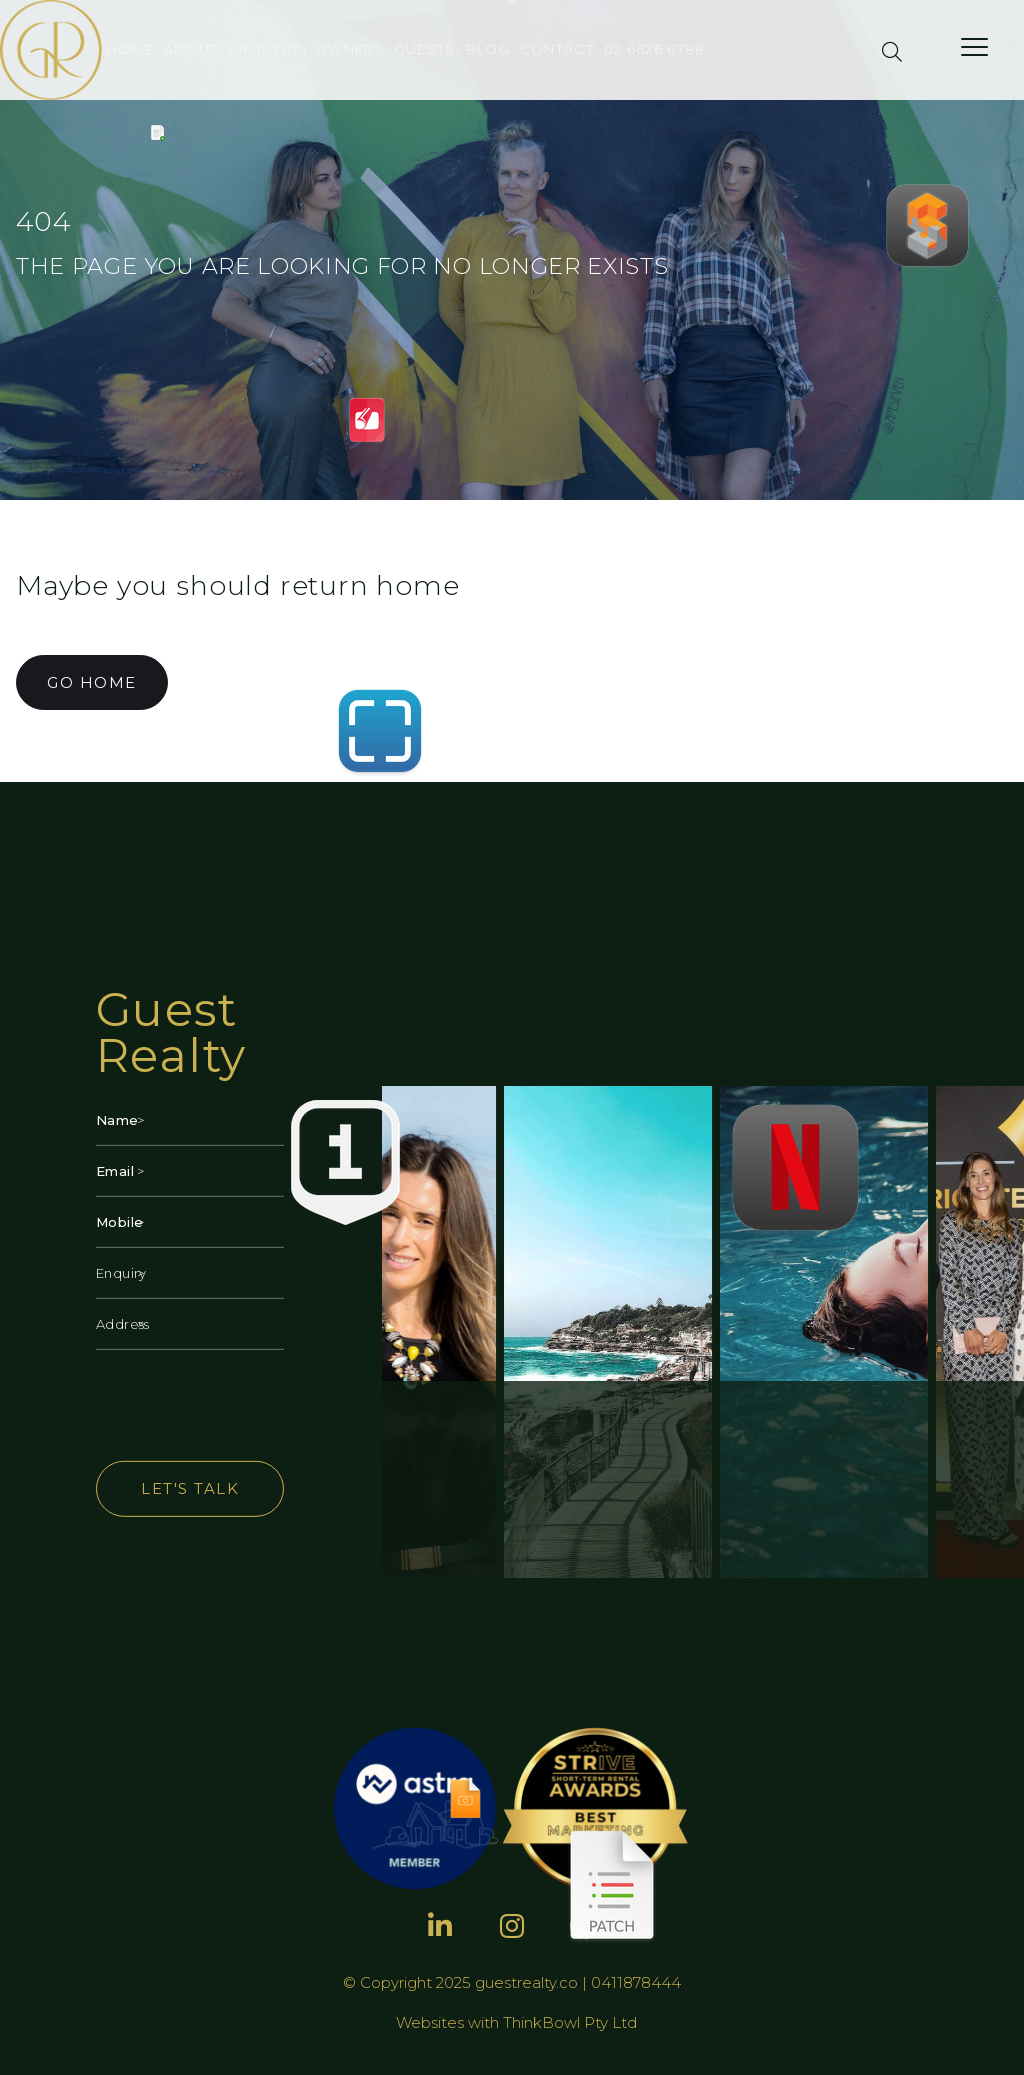  What do you see at coordinates (345, 1162) in the screenshot?
I see `indicates num lock is enabled` at bounding box center [345, 1162].